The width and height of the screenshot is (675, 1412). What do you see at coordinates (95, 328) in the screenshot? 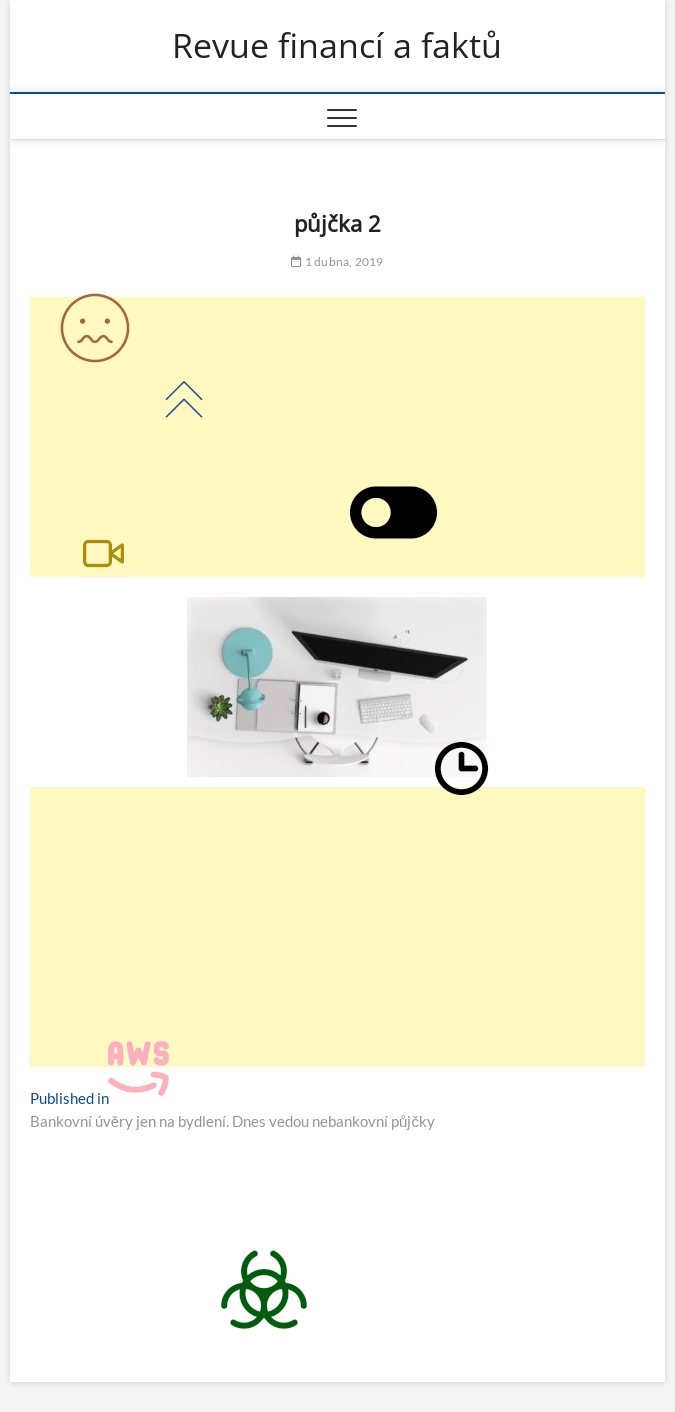
I see `indicates an error or something went wrong` at bounding box center [95, 328].